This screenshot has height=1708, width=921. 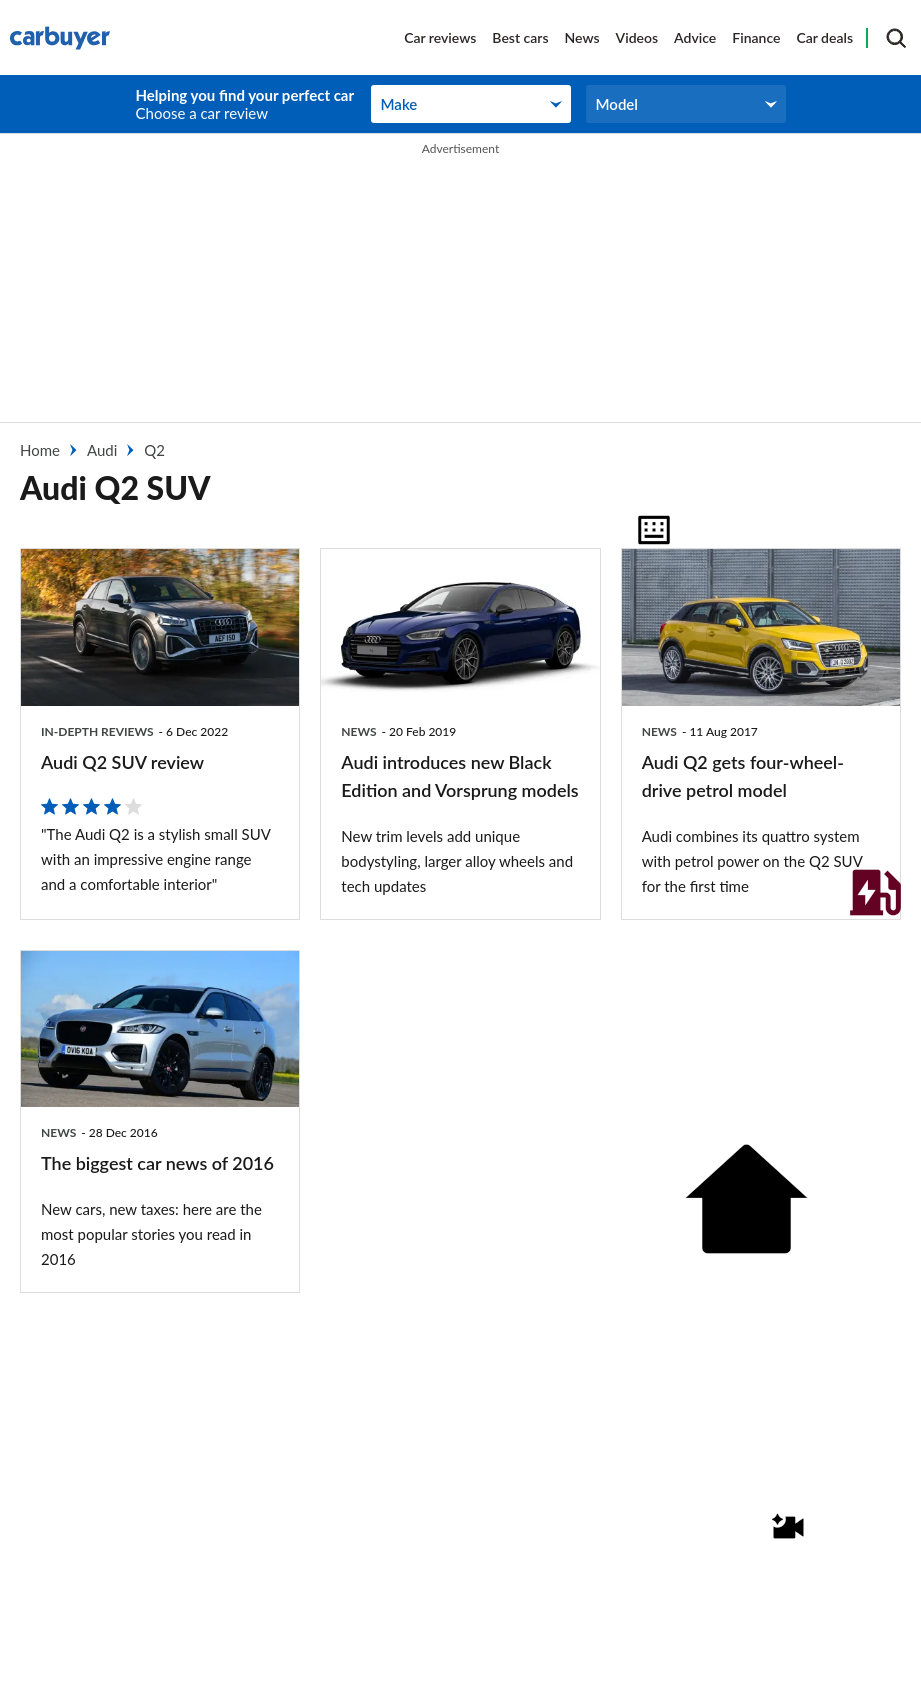 I want to click on open on-screen keyboard, so click(x=654, y=530).